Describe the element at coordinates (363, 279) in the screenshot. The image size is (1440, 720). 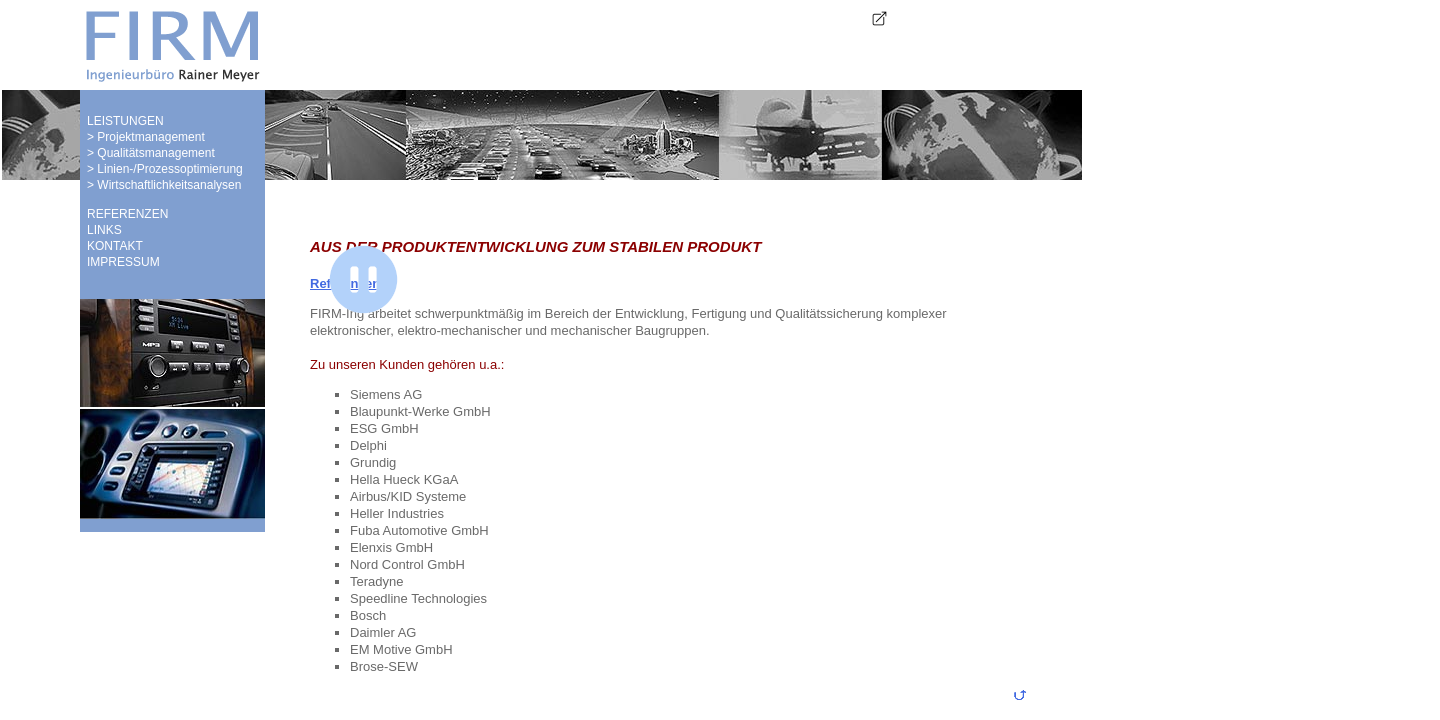
I see `pause media playback` at that location.